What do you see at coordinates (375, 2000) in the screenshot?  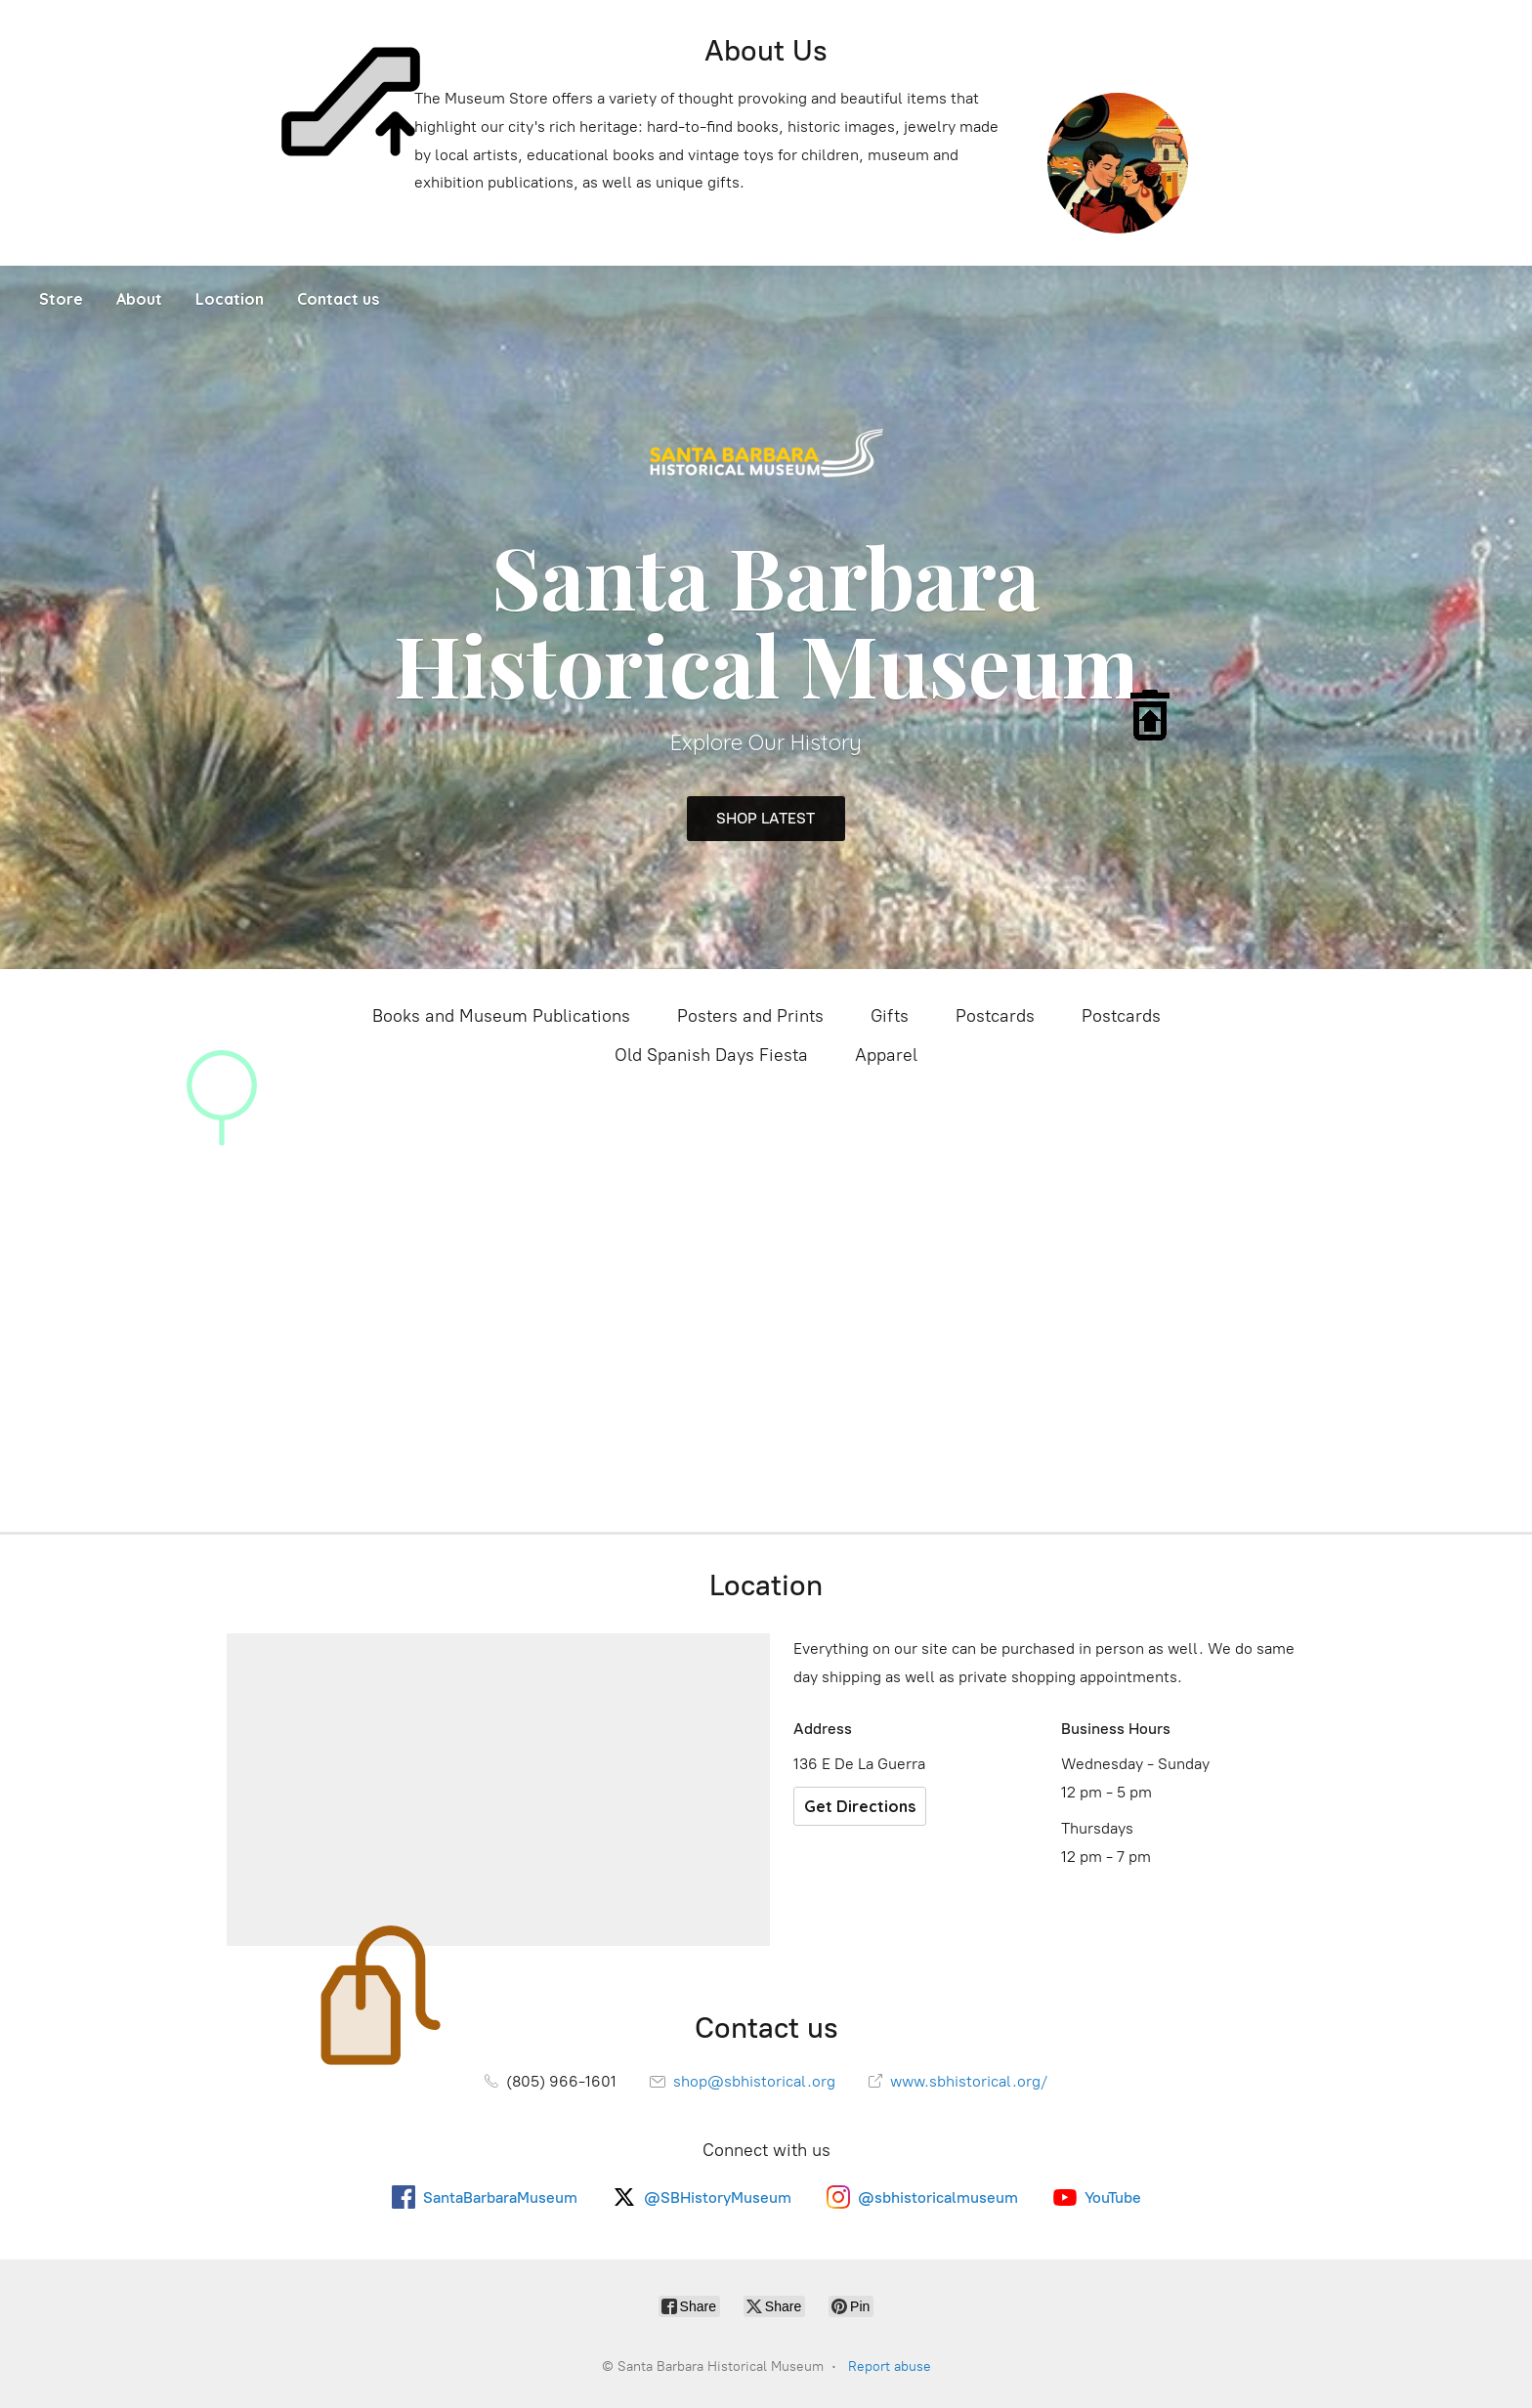 I see `tea or hot beverage options` at bounding box center [375, 2000].